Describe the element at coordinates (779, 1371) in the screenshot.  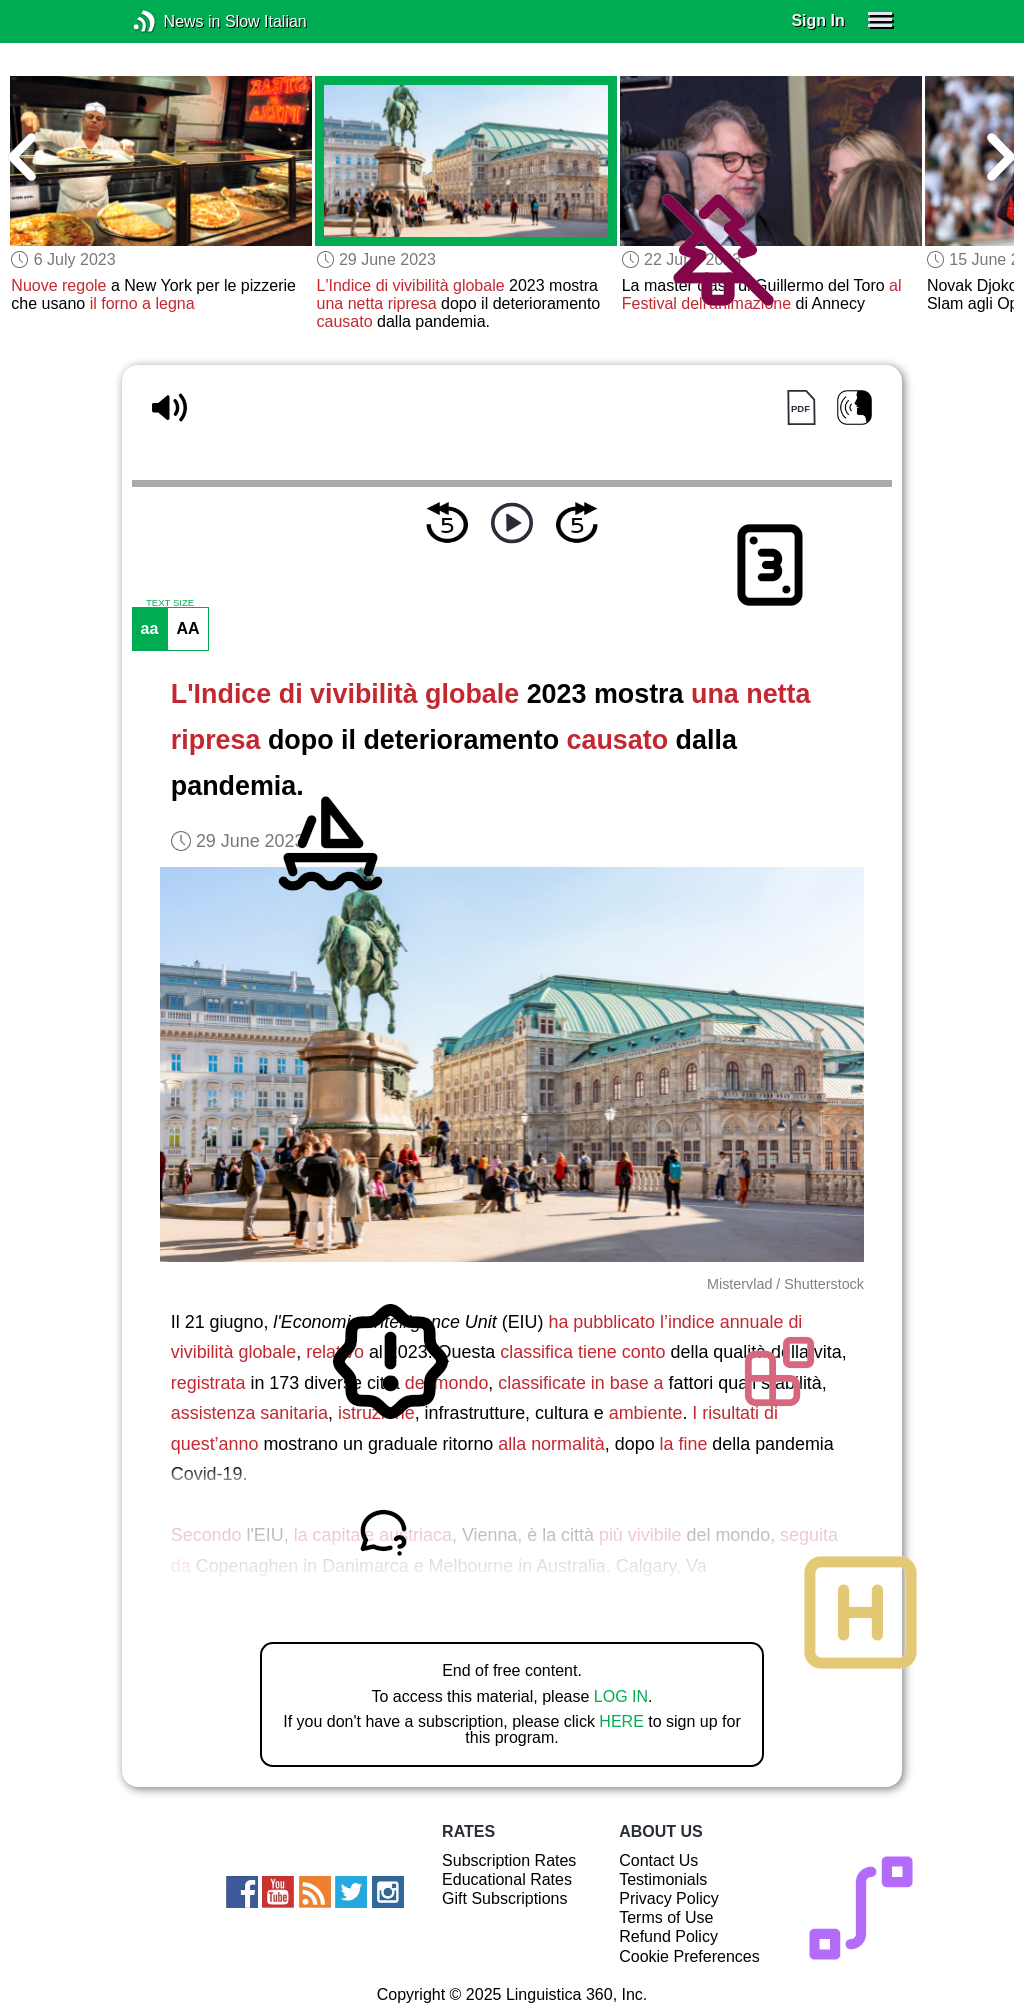
I see `access modular components or building blocks` at that location.